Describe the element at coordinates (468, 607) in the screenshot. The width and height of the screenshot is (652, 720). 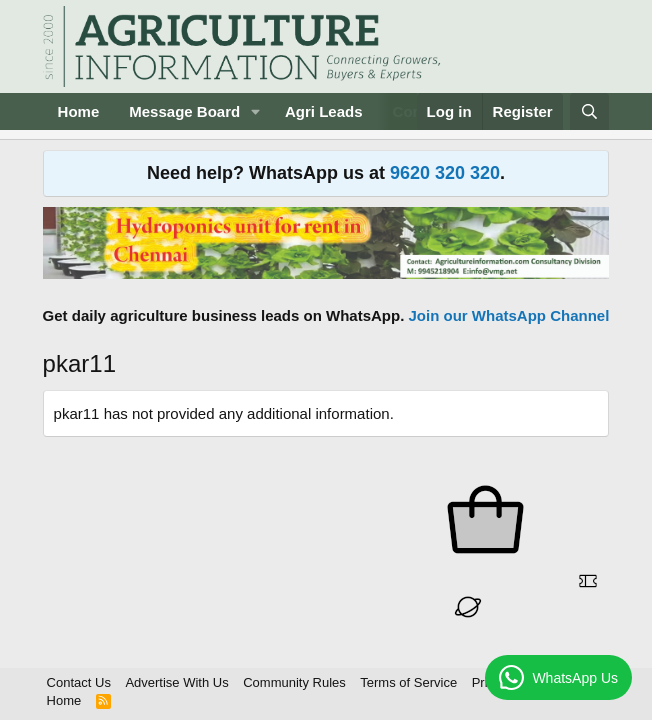
I see `explore global or worldwide content` at that location.